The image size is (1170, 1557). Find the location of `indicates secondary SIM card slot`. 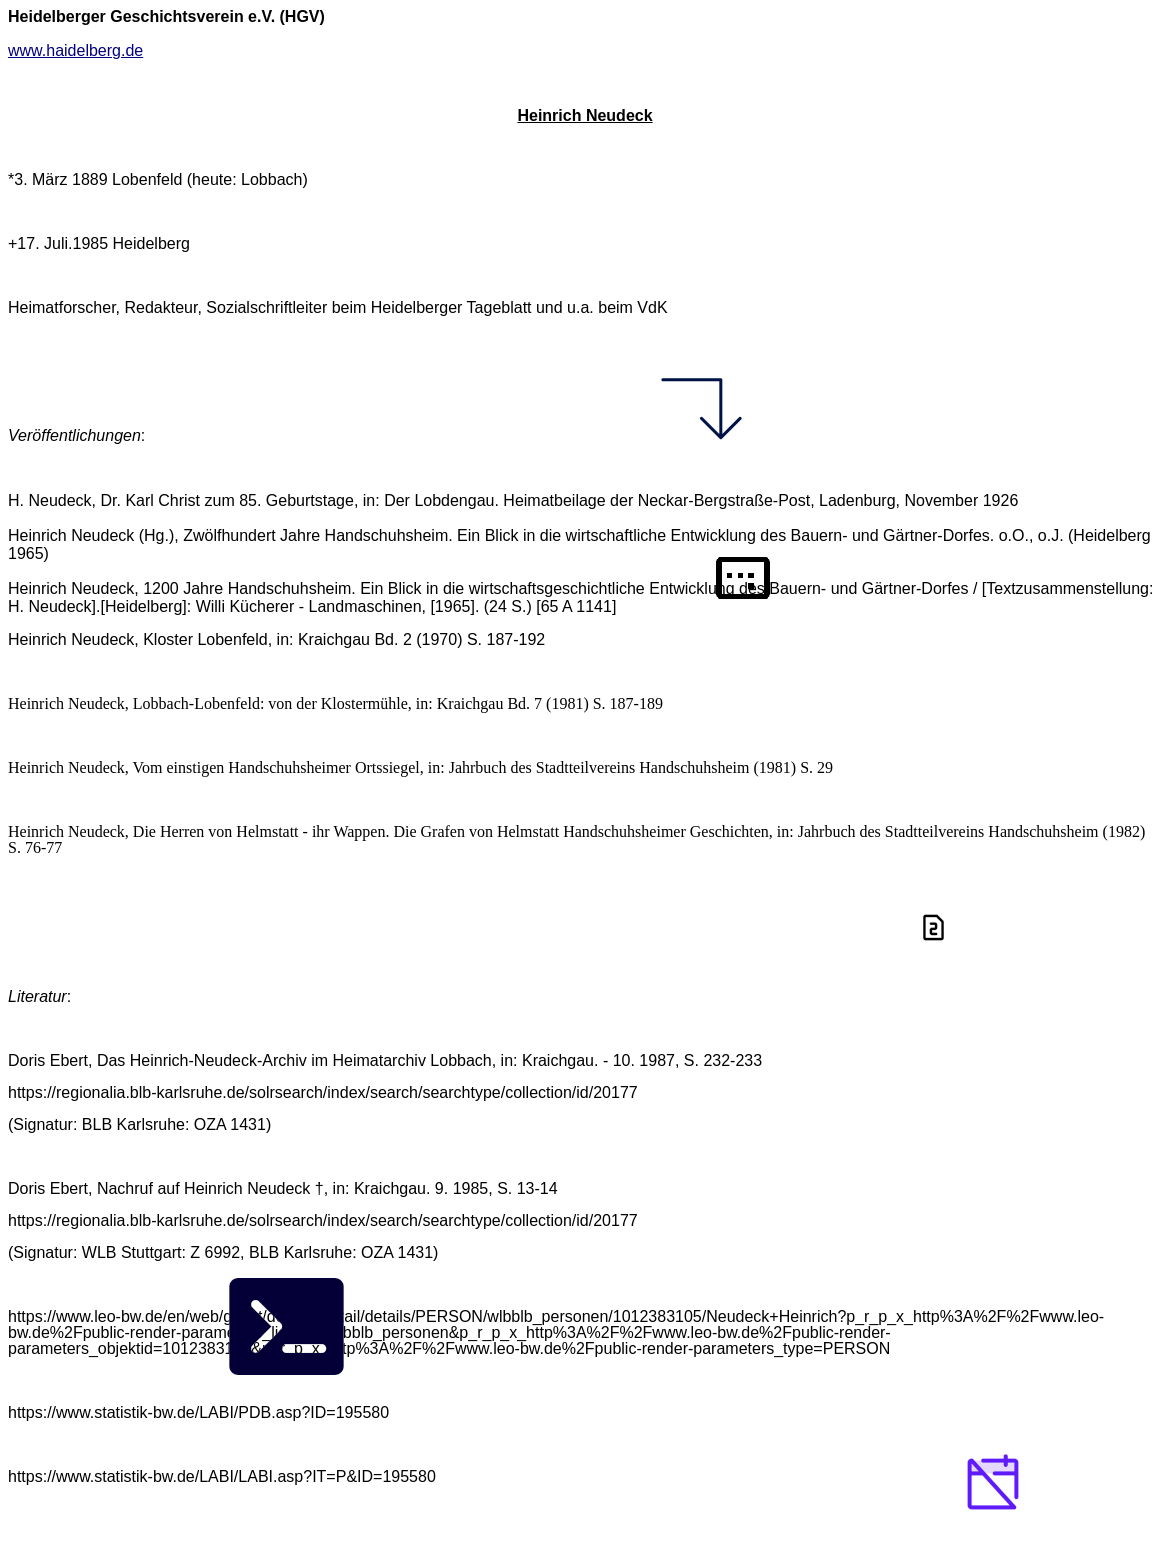

indicates secondary SIM card slot is located at coordinates (933, 927).